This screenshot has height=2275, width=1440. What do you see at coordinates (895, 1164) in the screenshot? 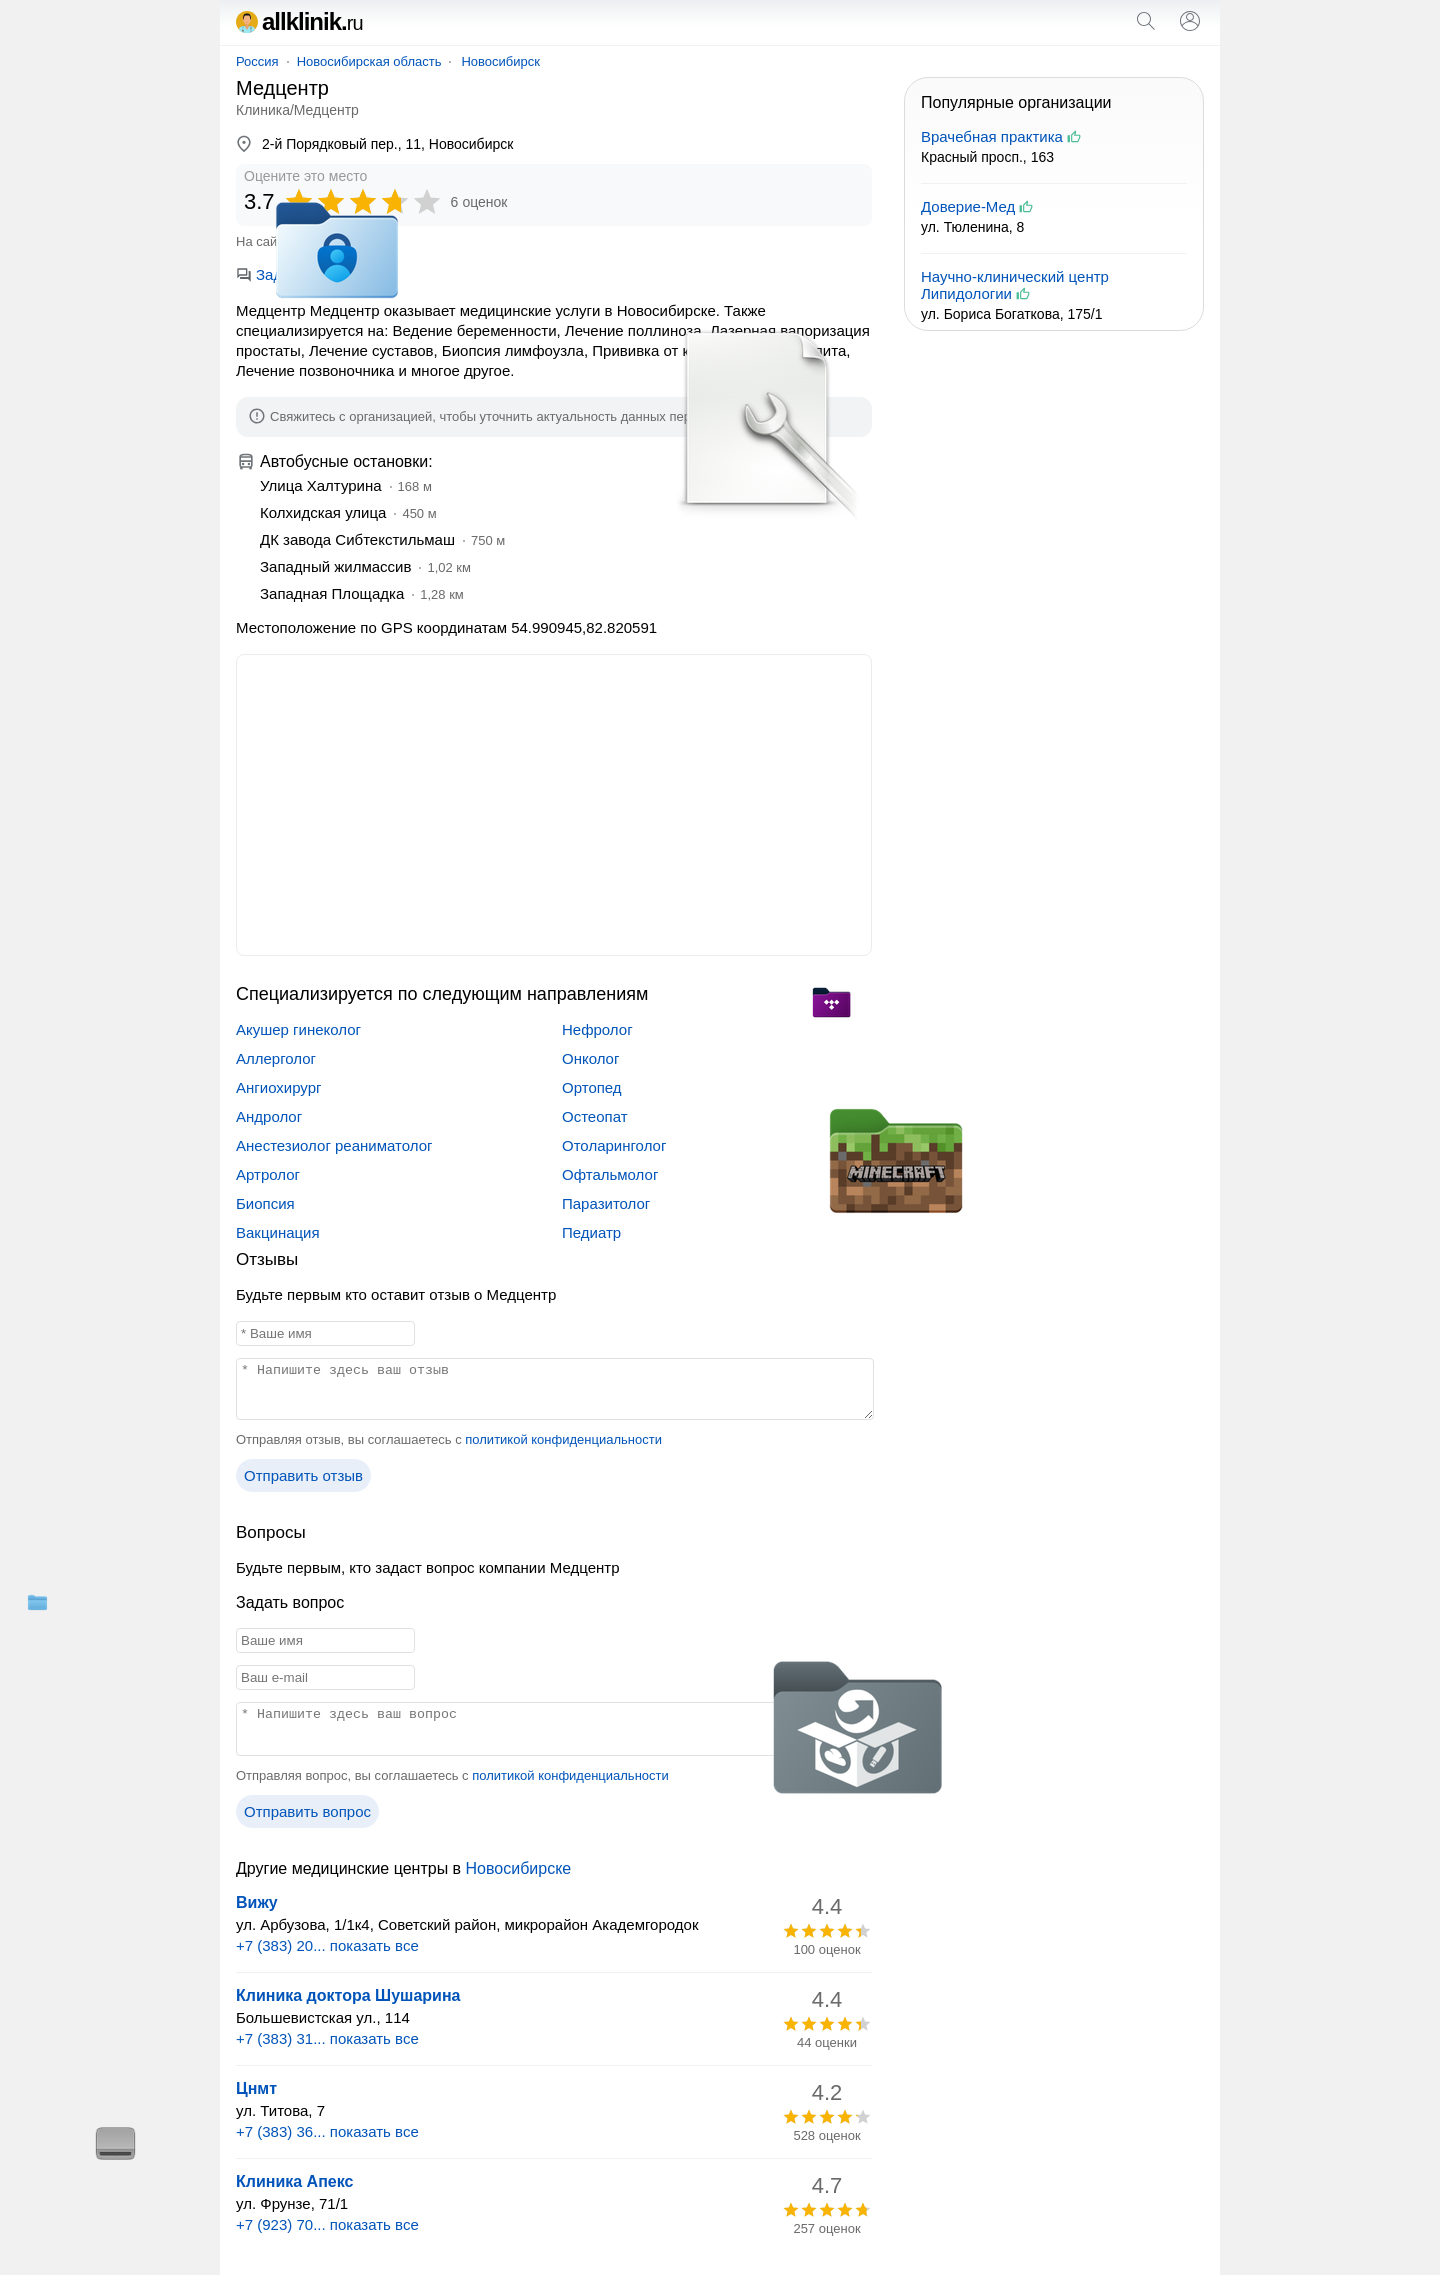
I see `open minecraft game files folder` at bounding box center [895, 1164].